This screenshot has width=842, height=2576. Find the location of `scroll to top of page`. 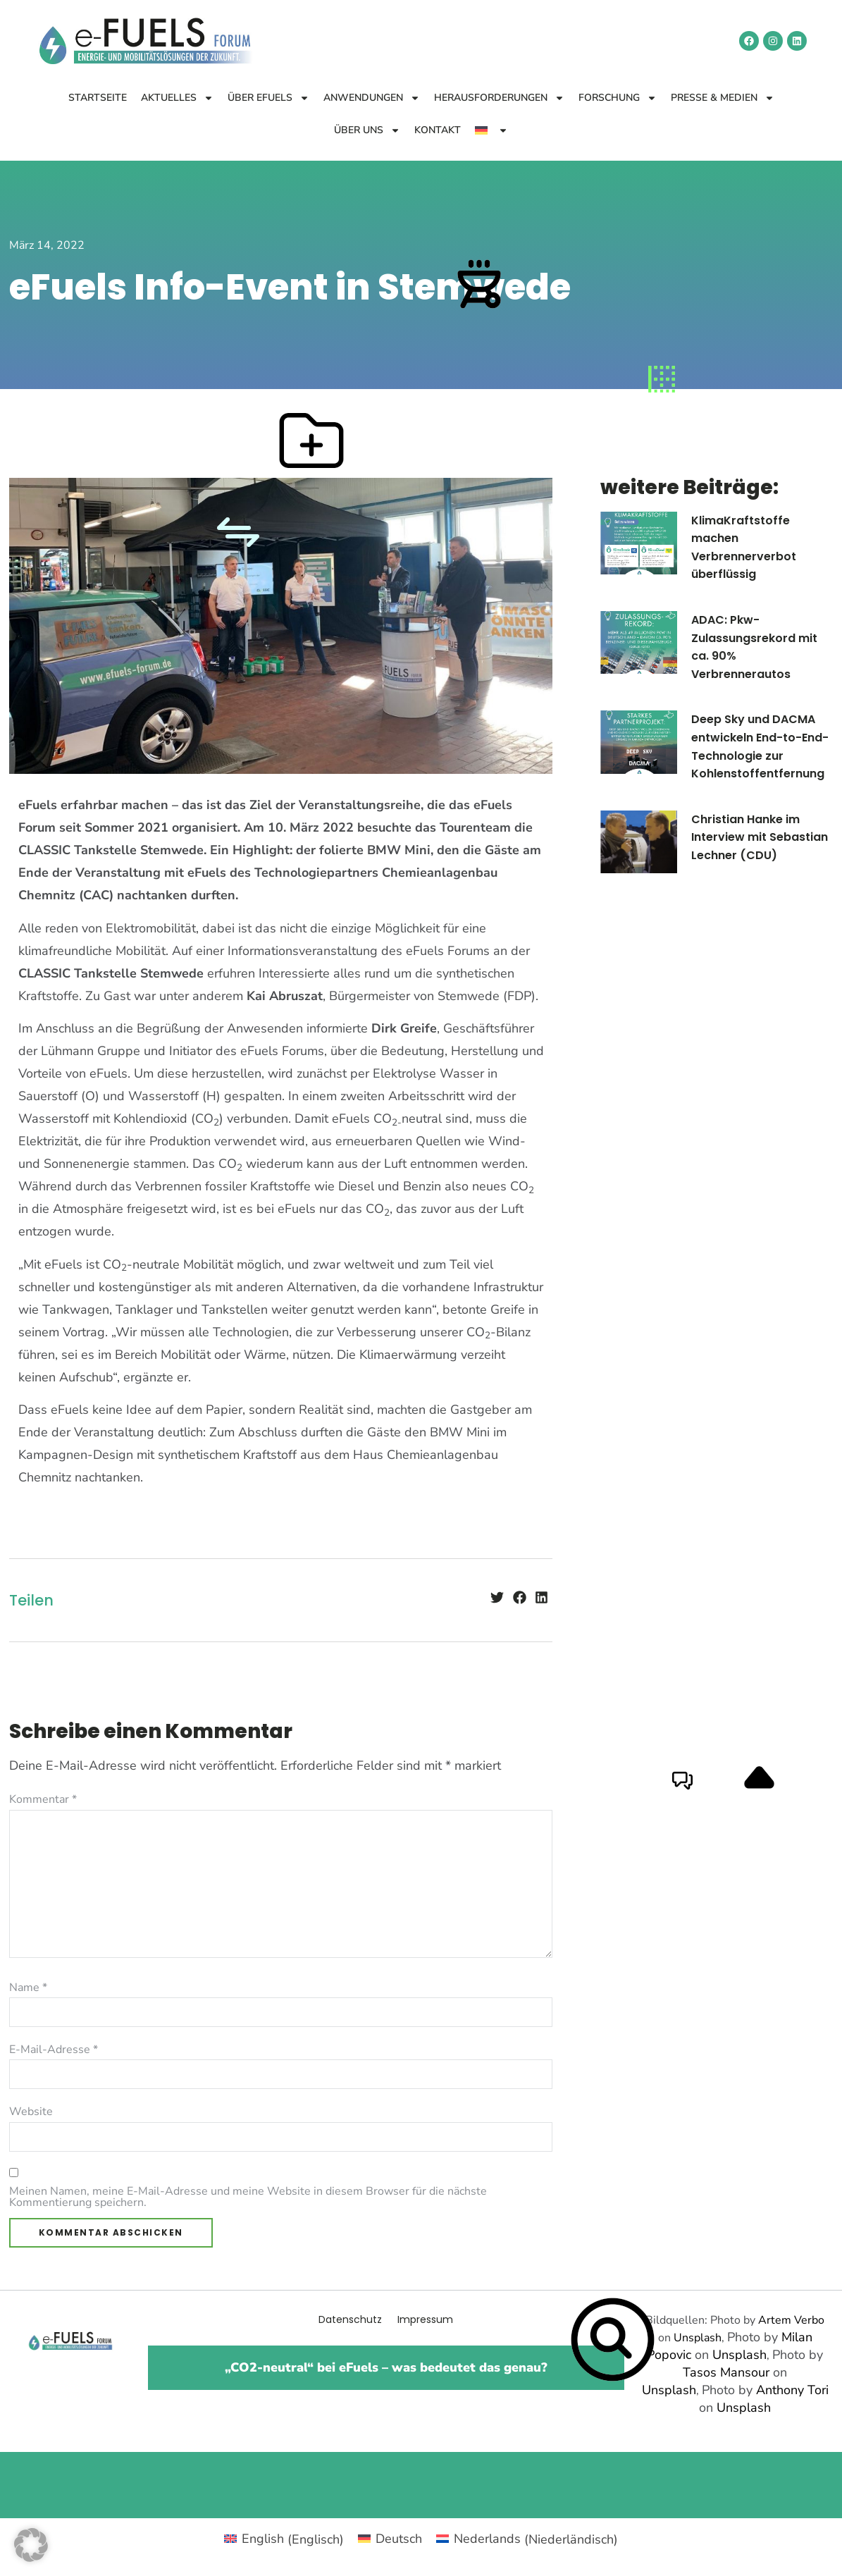

scroll to top of page is located at coordinates (759, 1778).